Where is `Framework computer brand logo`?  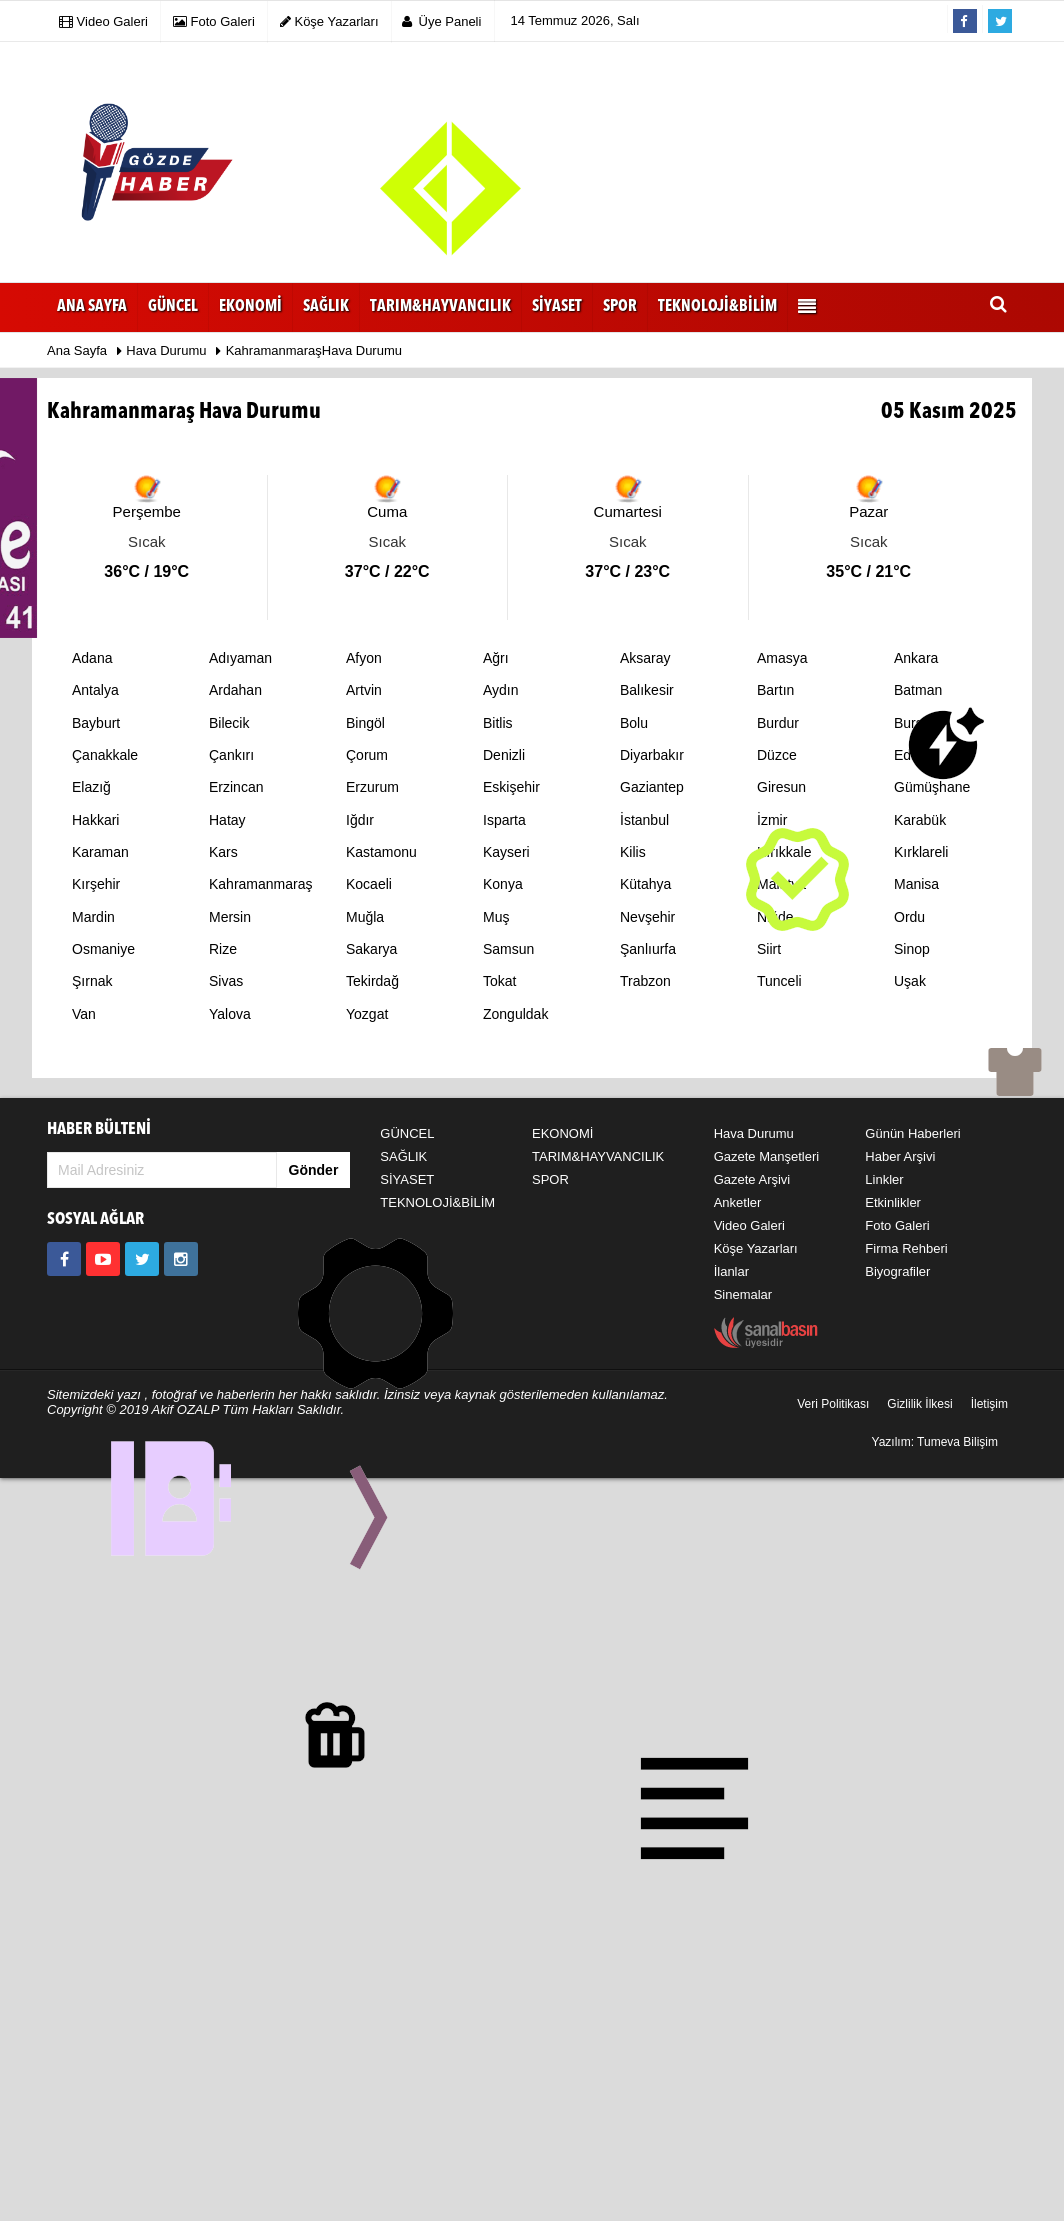 Framework computer brand logo is located at coordinates (375, 1313).